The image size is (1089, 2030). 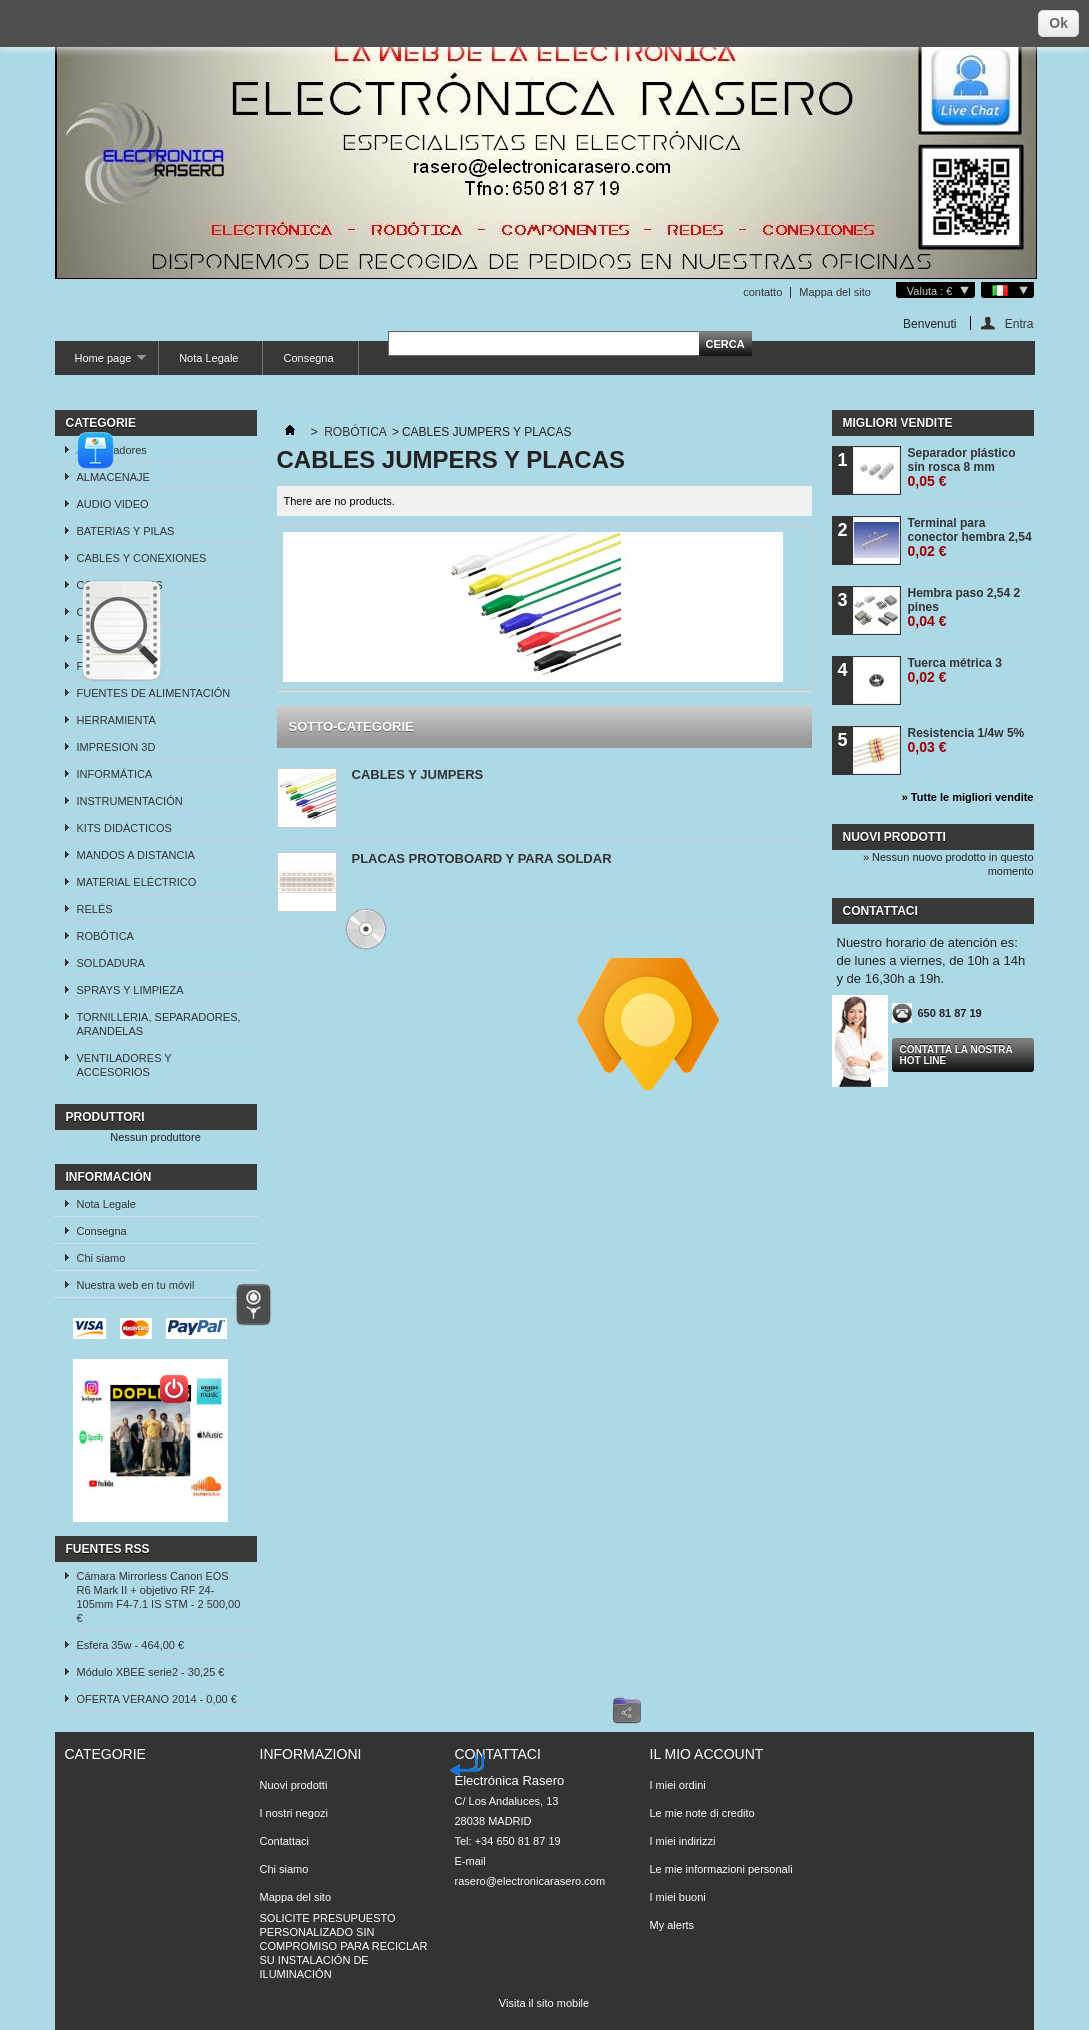 I want to click on open the backups application, so click(x=253, y=1304).